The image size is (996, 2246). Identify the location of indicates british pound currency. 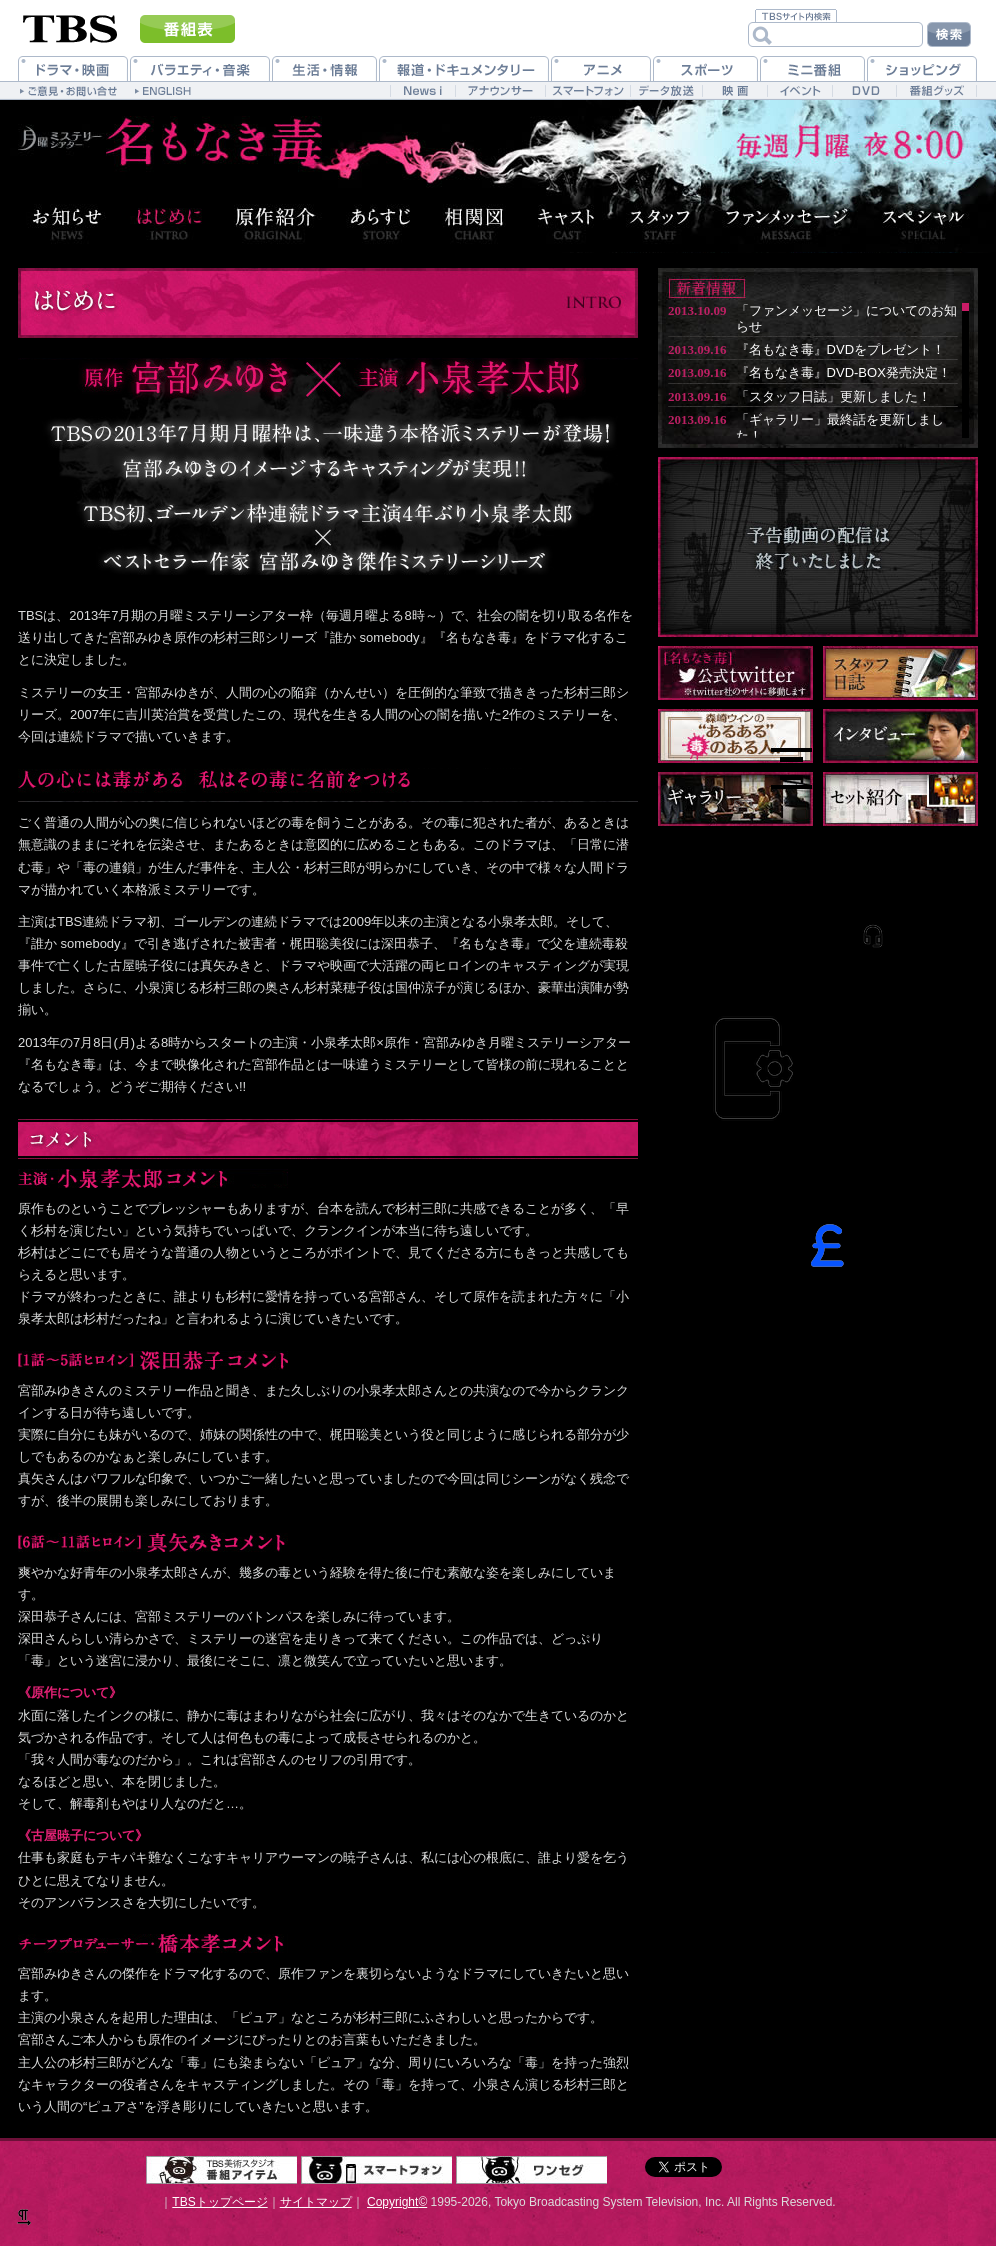
(828, 1245).